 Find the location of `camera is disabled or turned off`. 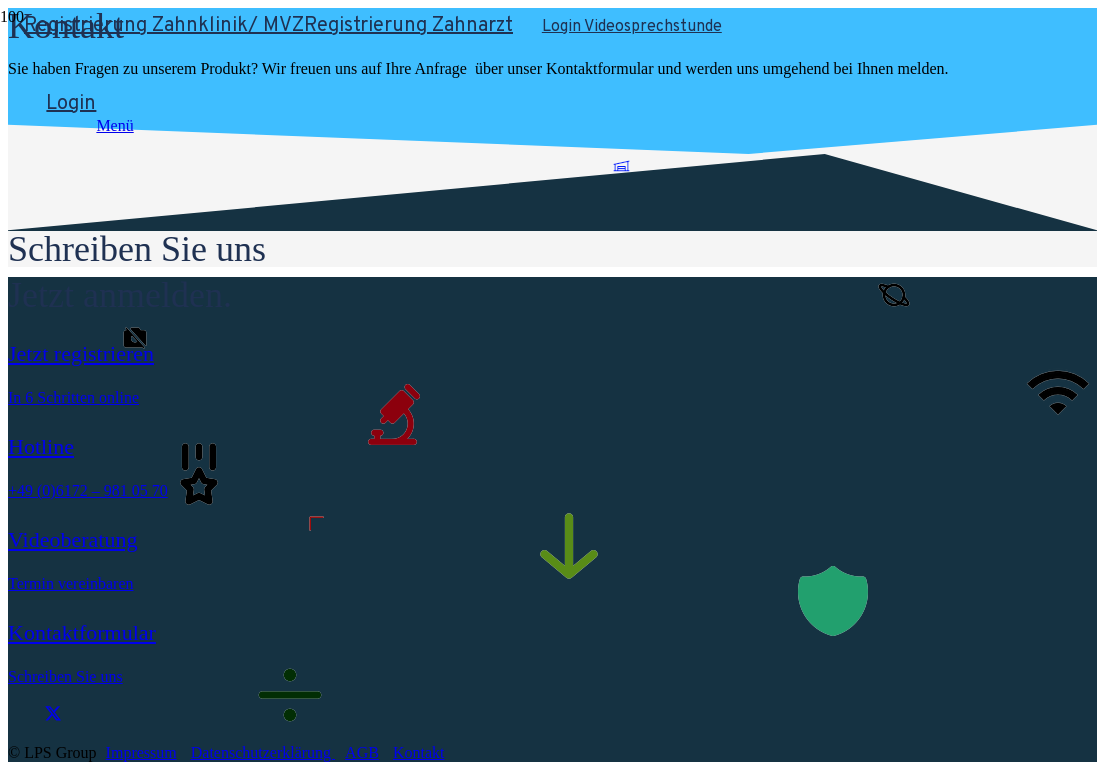

camera is disabled or turned off is located at coordinates (135, 338).